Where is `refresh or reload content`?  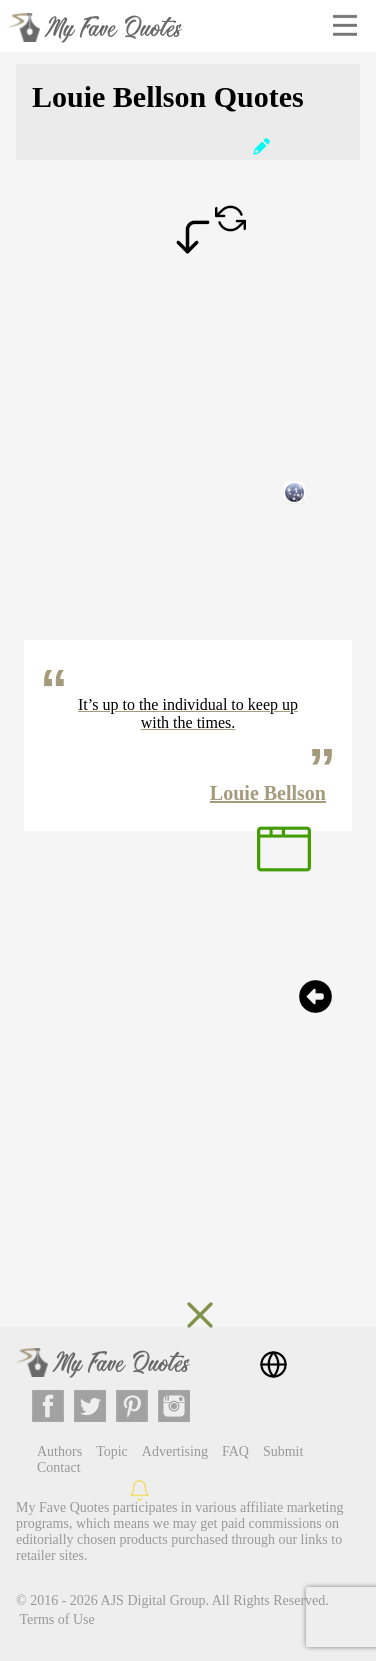
refresh or reload content is located at coordinates (230, 218).